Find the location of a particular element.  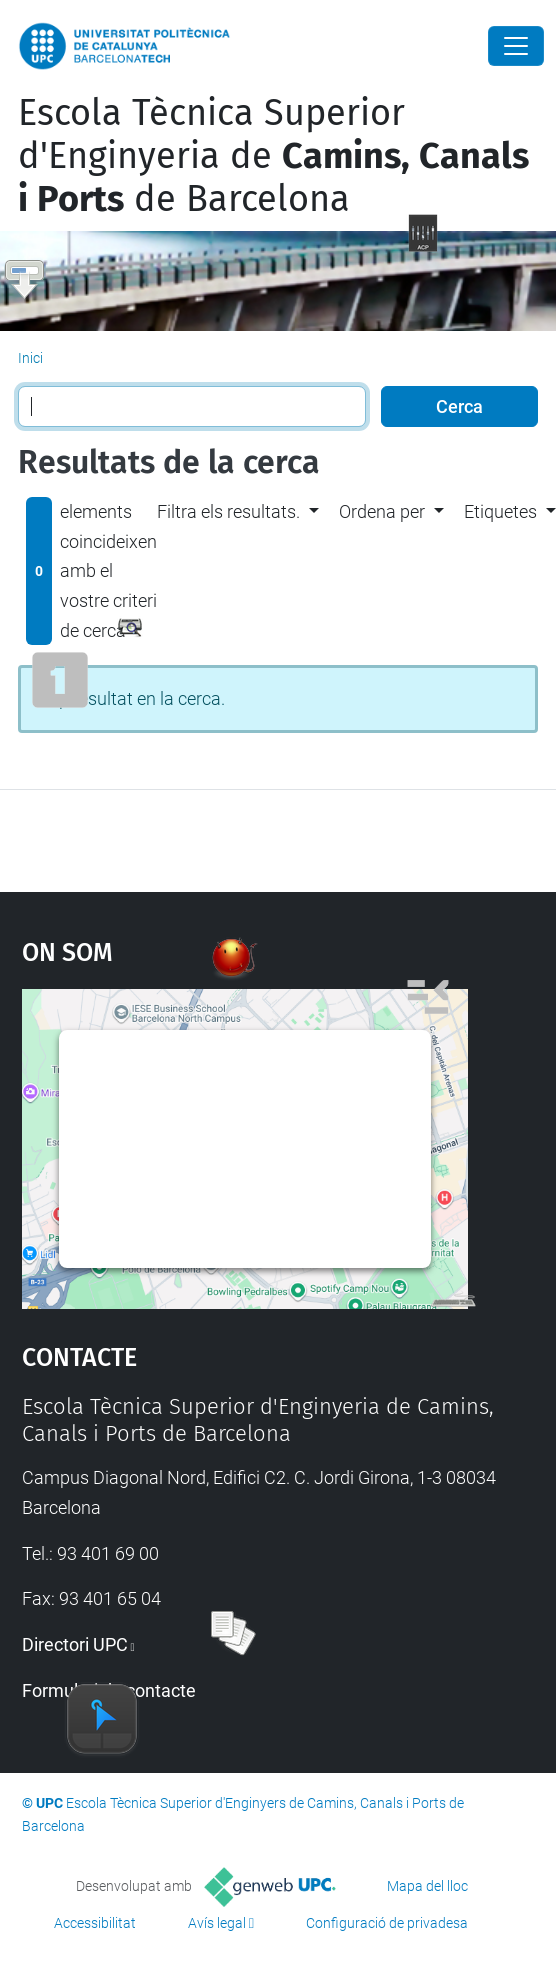

open audio control panel settings is located at coordinates (423, 234).